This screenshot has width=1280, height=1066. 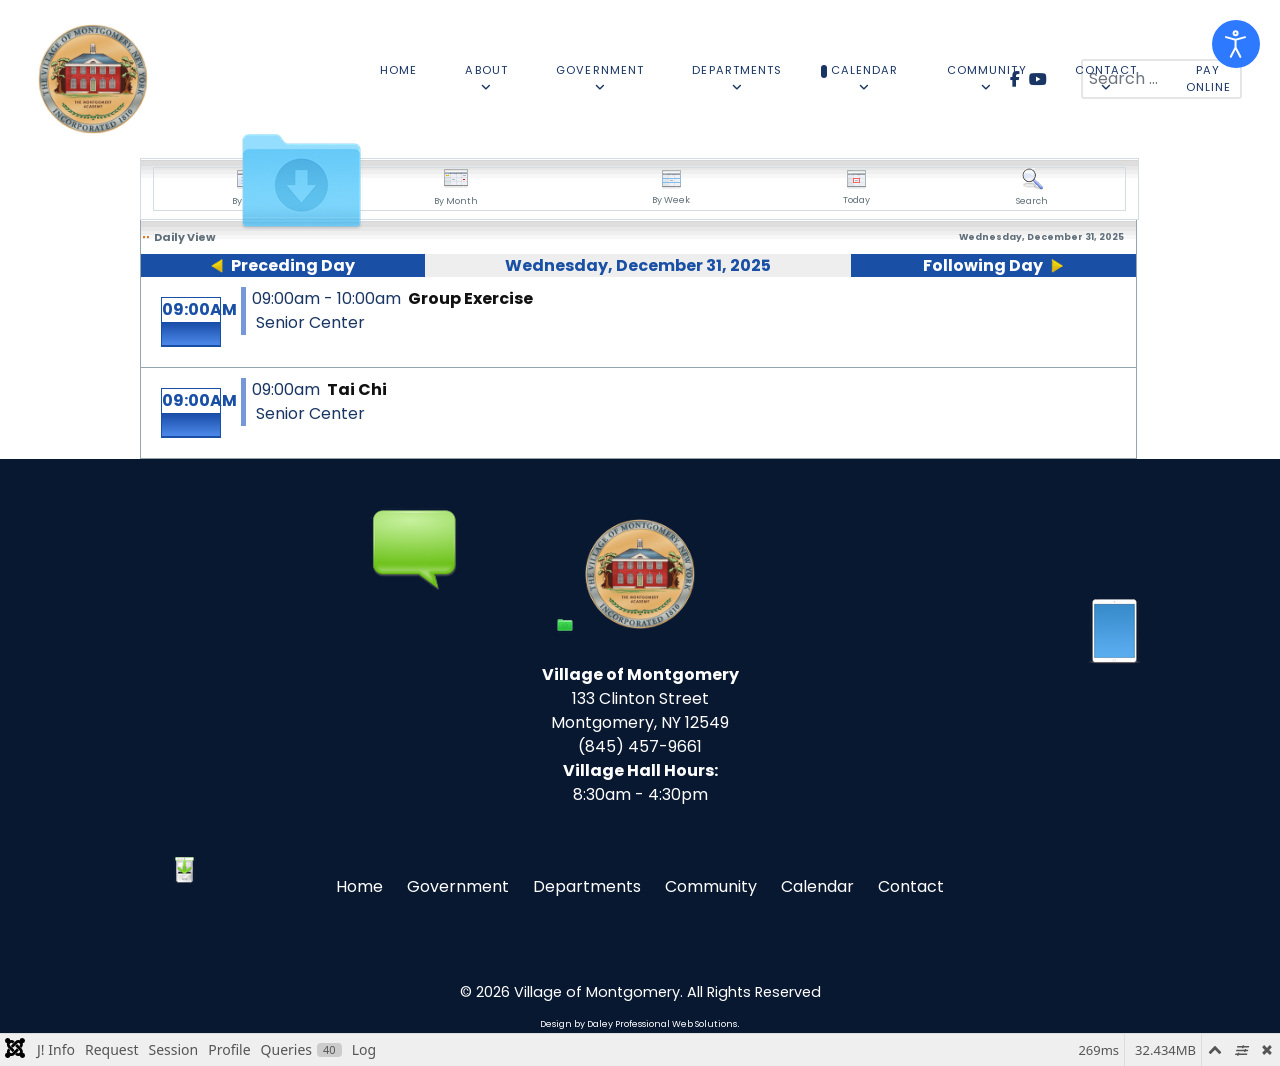 What do you see at coordinates (415, 549) in the screenshot?
I see `indicates user is online and available` at bounding box center [415, 549].